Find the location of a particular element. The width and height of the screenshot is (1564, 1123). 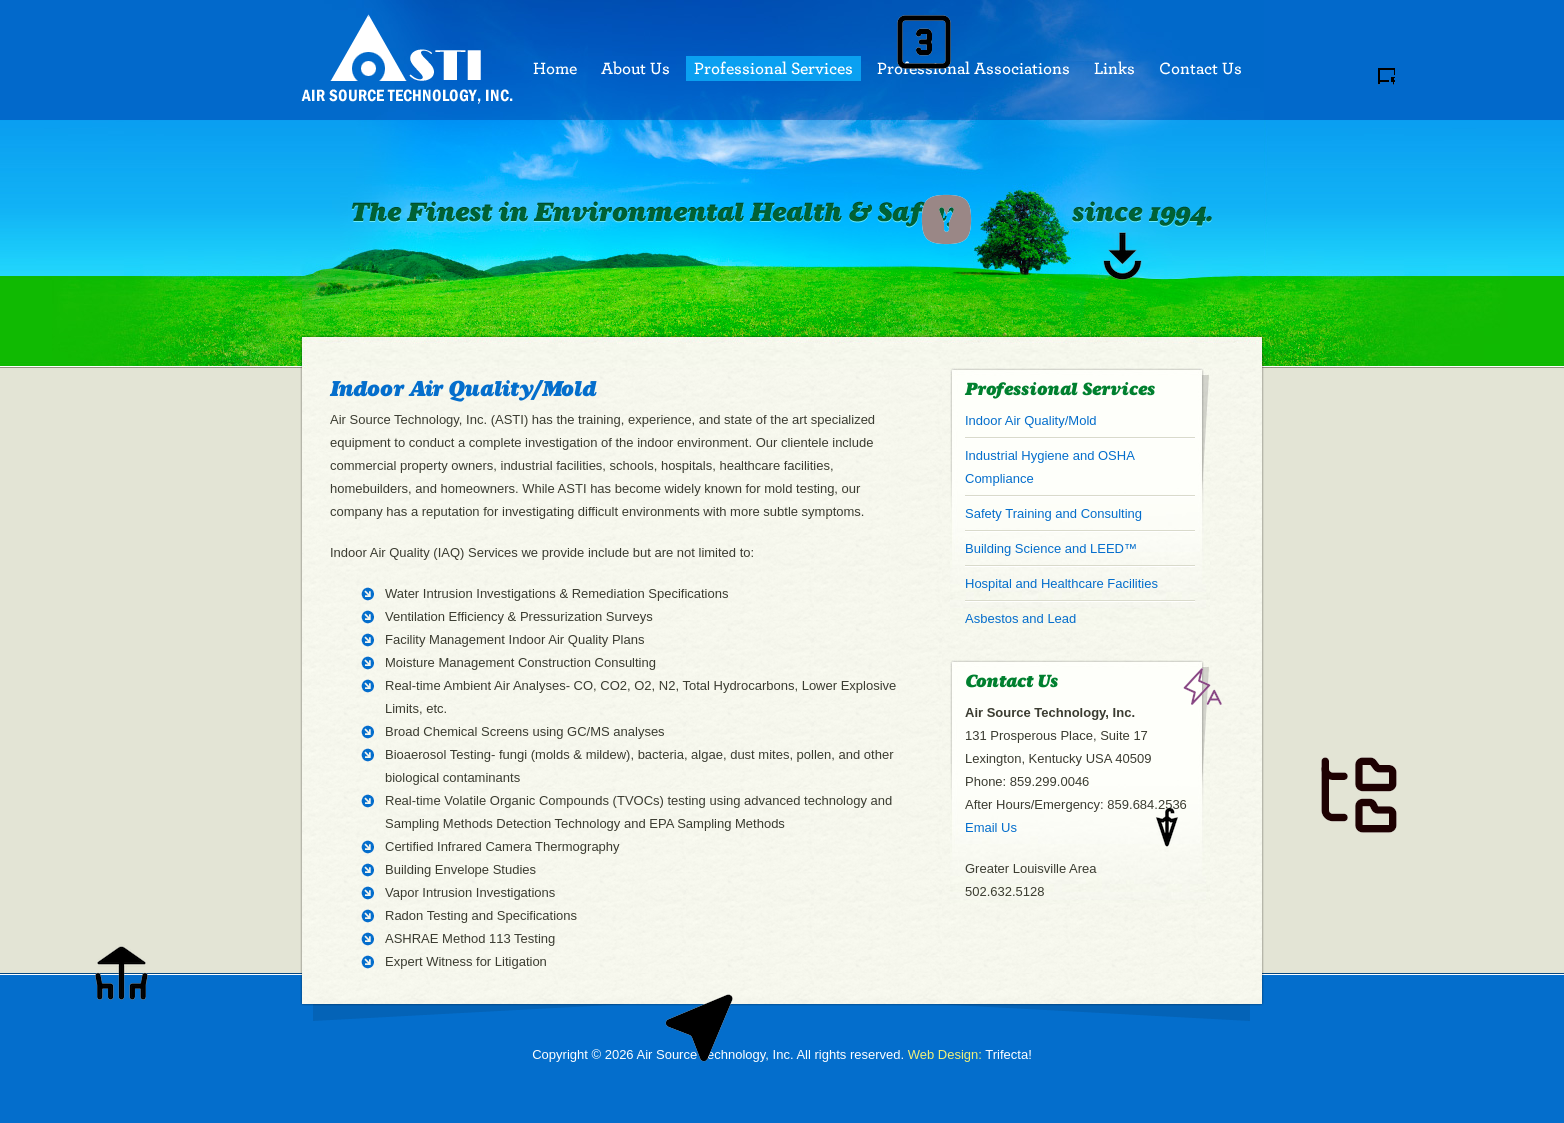

represents the letter Y in a menu or keyboard interface is located at coordinates (946, 219).